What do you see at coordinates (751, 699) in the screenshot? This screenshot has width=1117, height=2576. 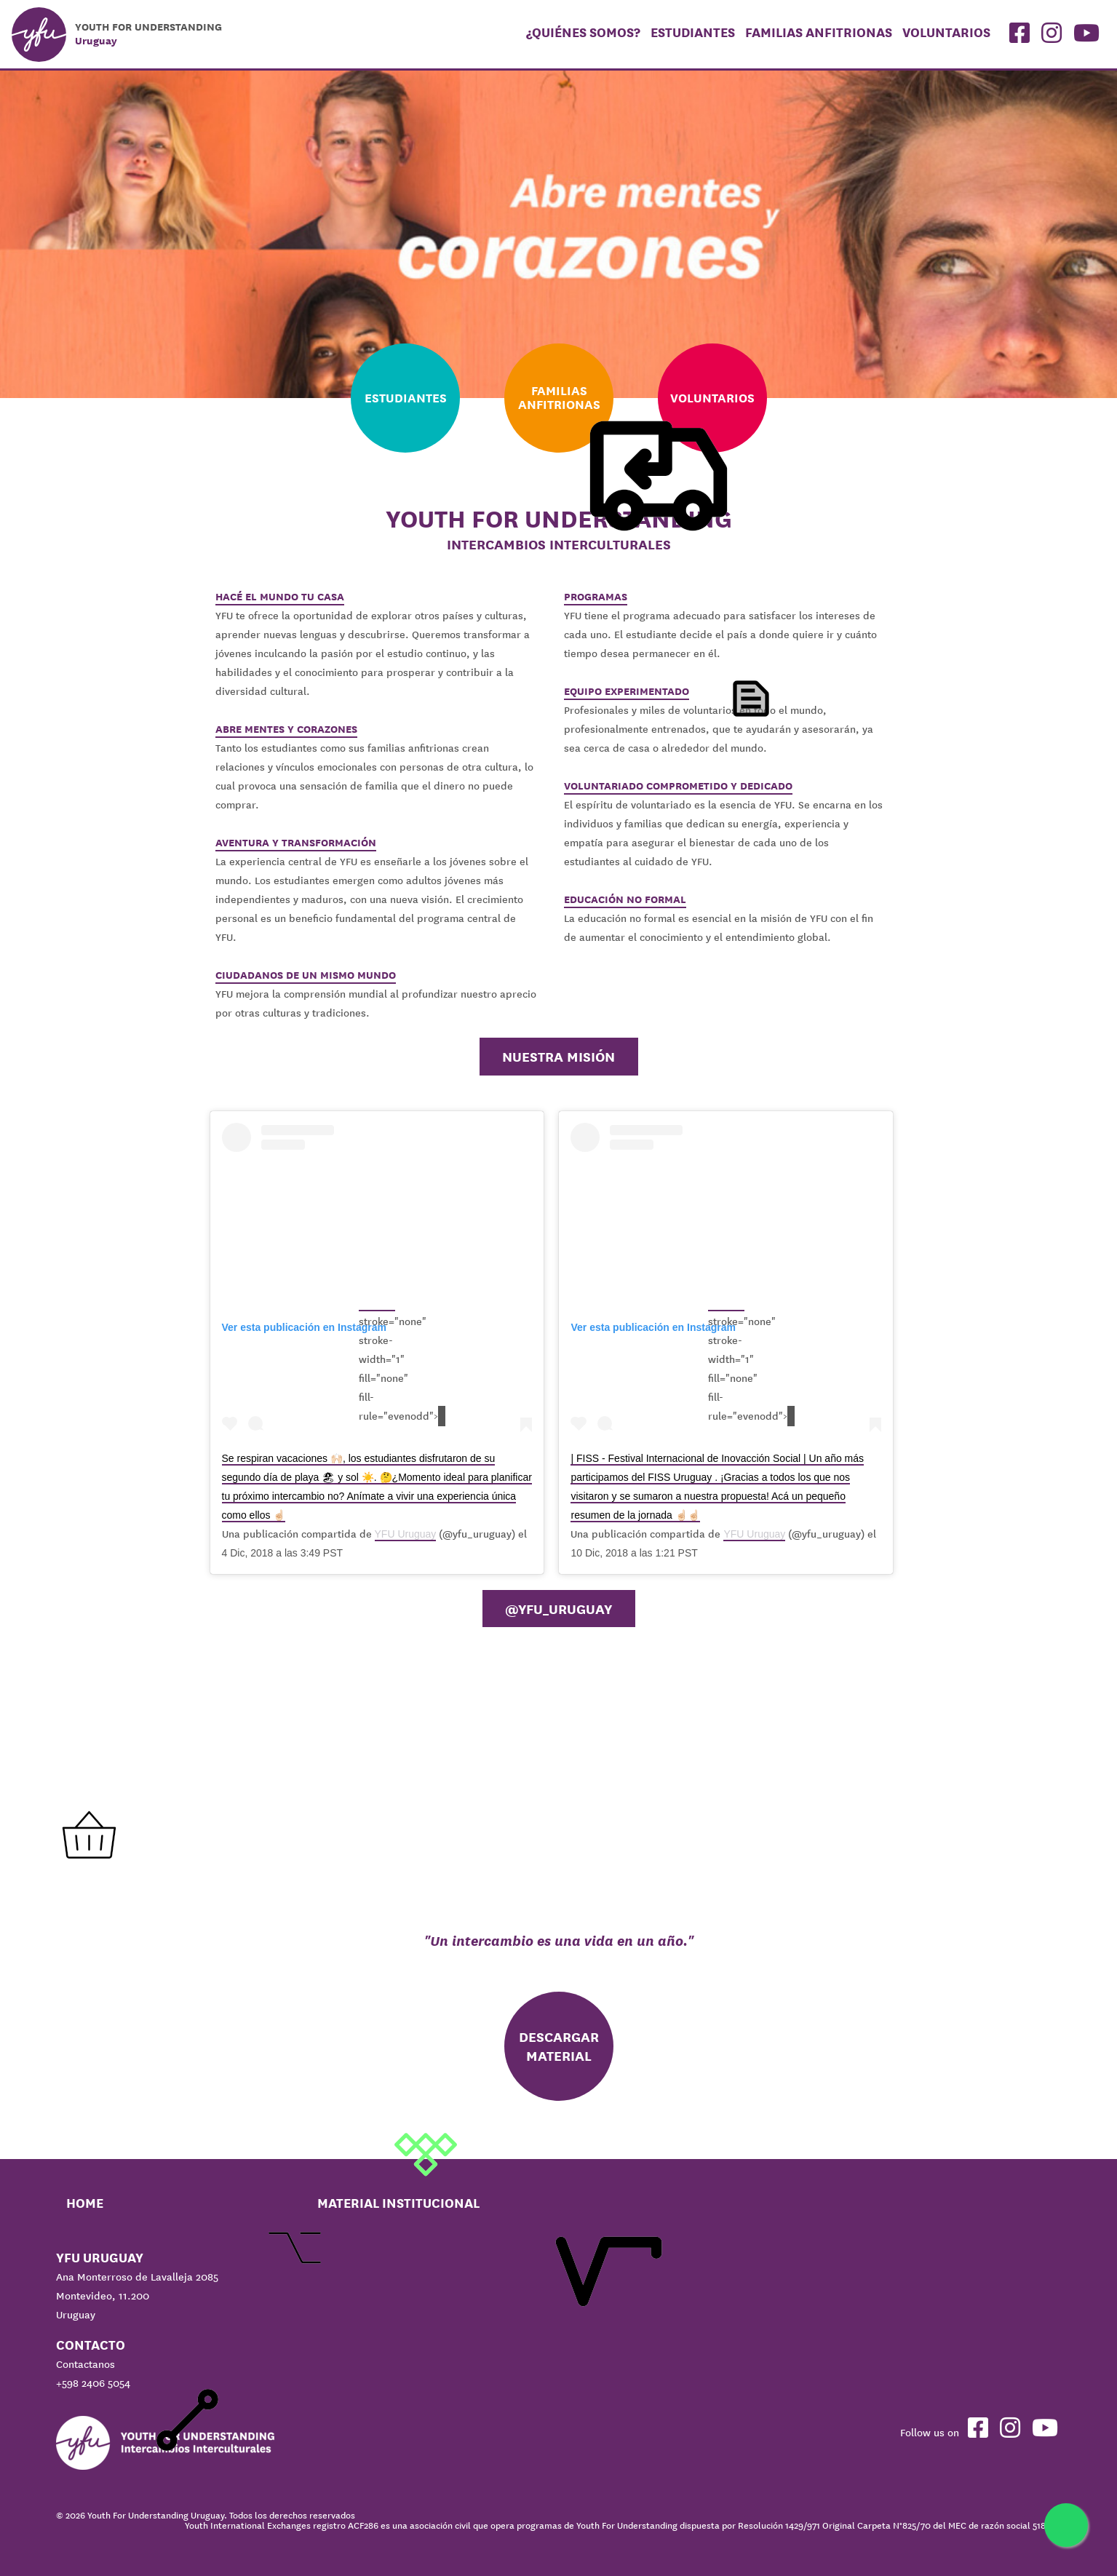 I see `view text document or snippet` at bounding box center [751, 699].